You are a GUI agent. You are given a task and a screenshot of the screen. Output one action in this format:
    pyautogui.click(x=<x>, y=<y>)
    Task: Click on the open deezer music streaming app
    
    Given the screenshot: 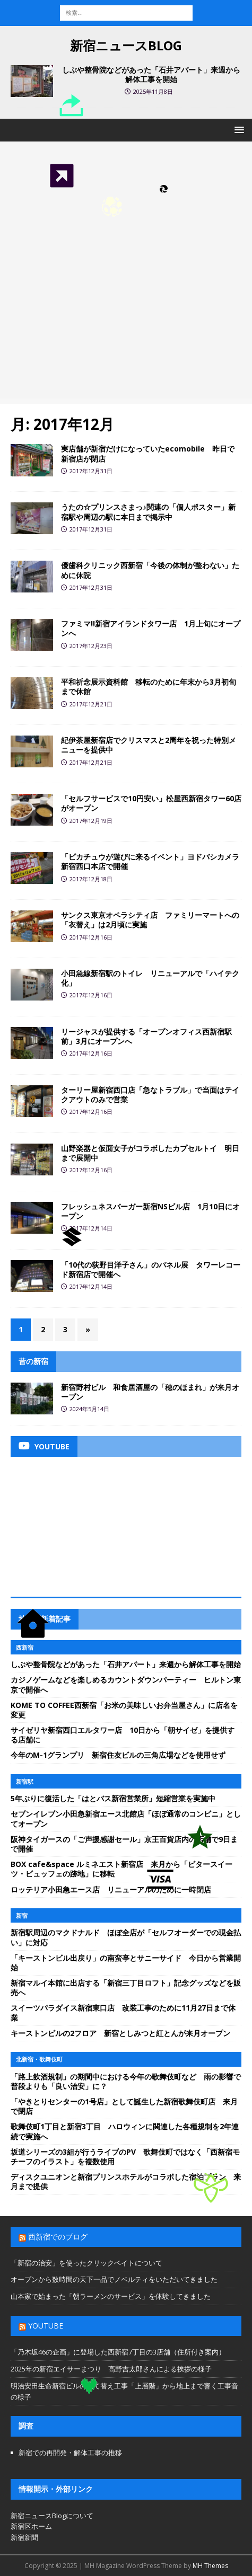 What is the action you would take?
    pyautogui.click(x=89, y=2386)
    